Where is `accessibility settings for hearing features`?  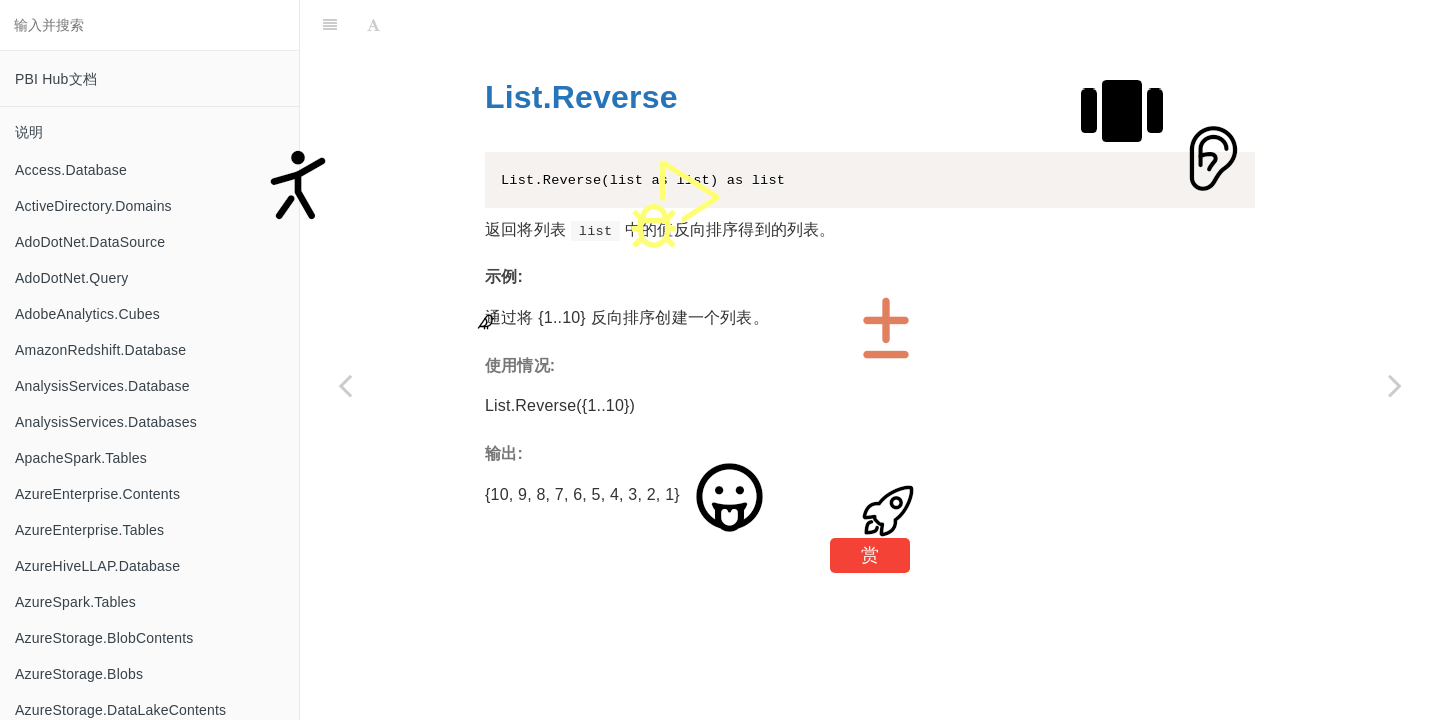 accessibility settings for hearing features is located at coordinates (1213, 158).